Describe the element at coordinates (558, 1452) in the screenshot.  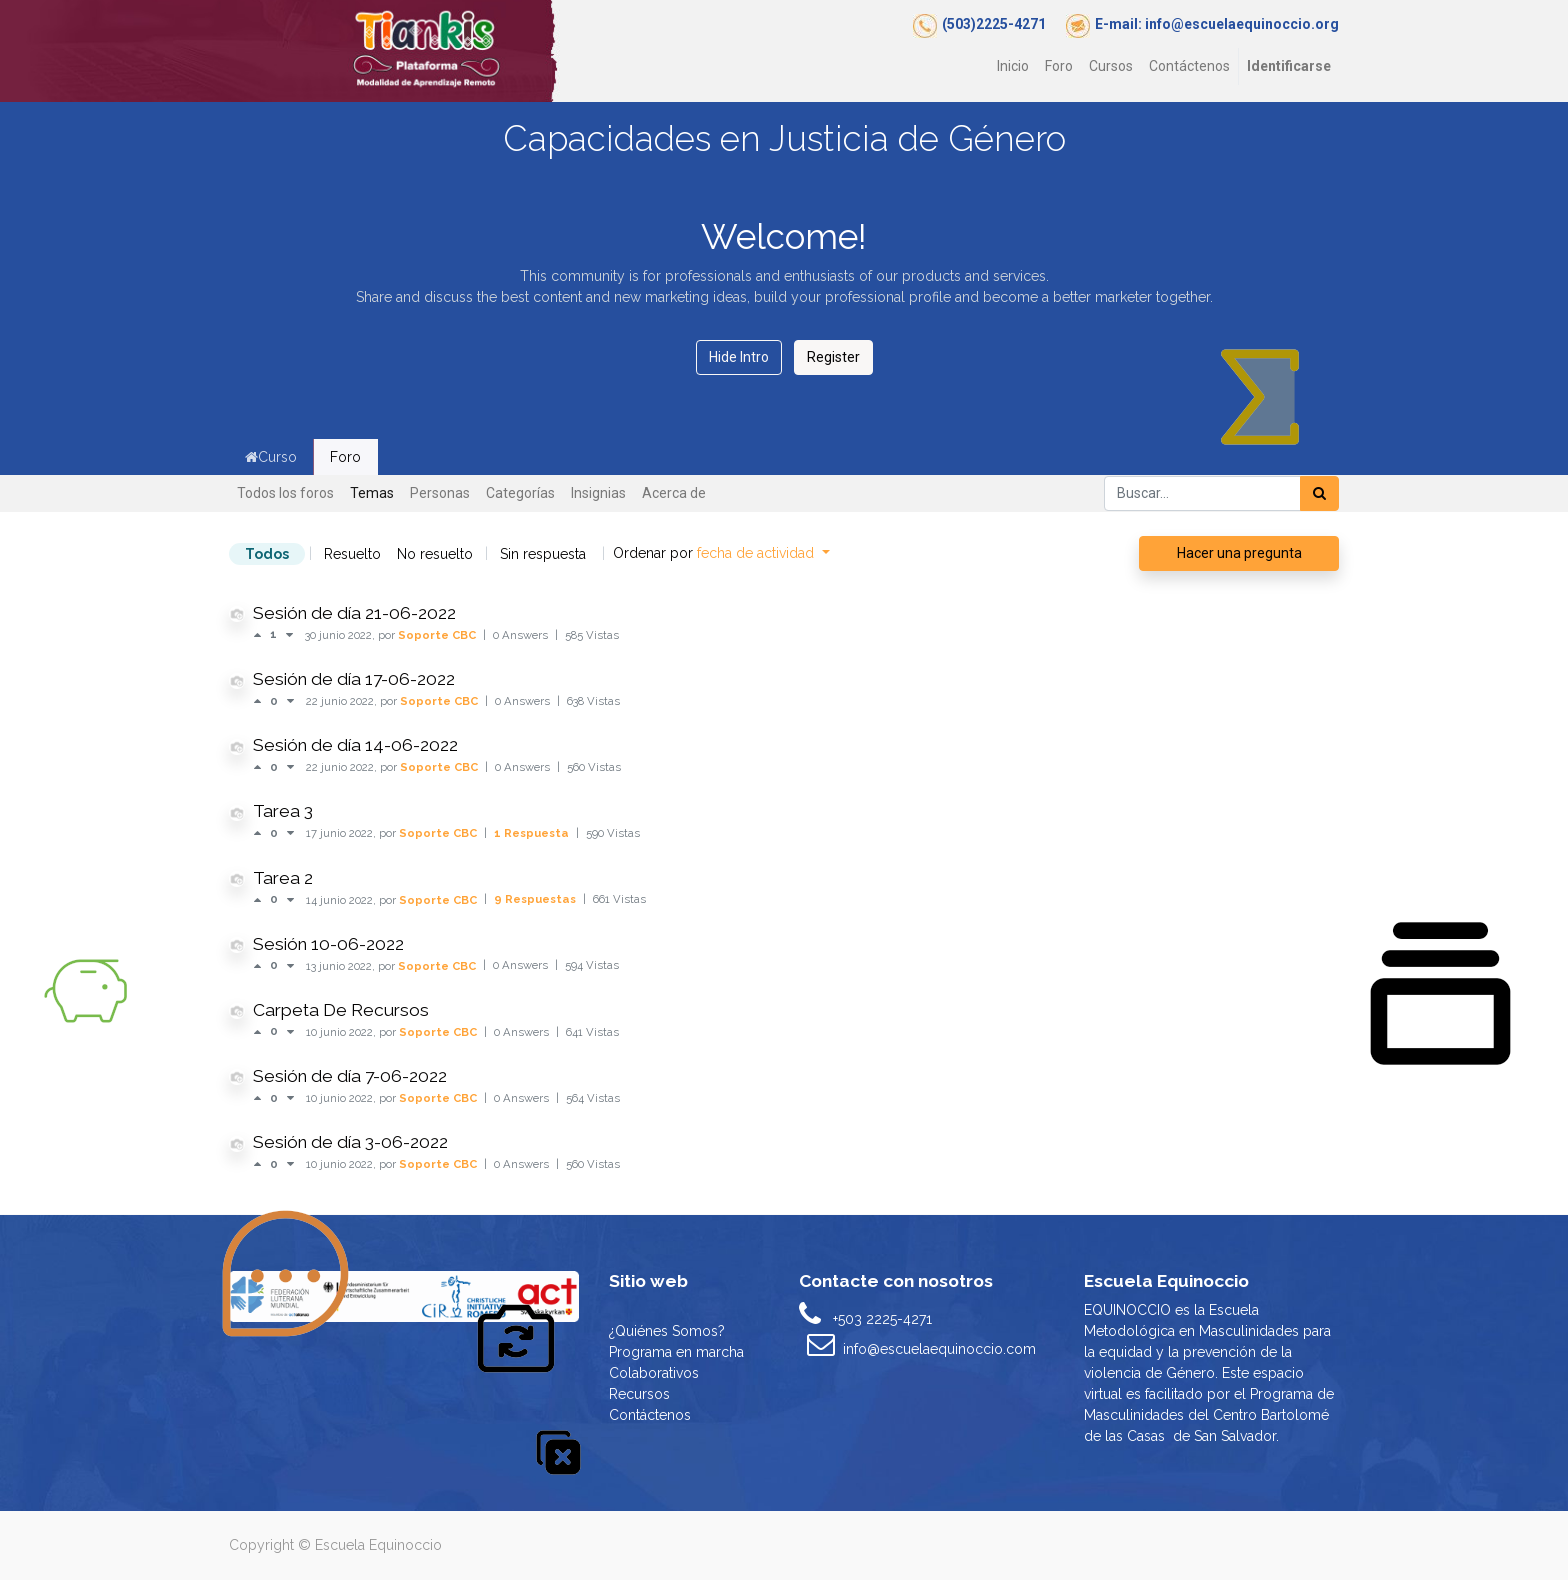
I see `cancel or remove copied content` at that location.